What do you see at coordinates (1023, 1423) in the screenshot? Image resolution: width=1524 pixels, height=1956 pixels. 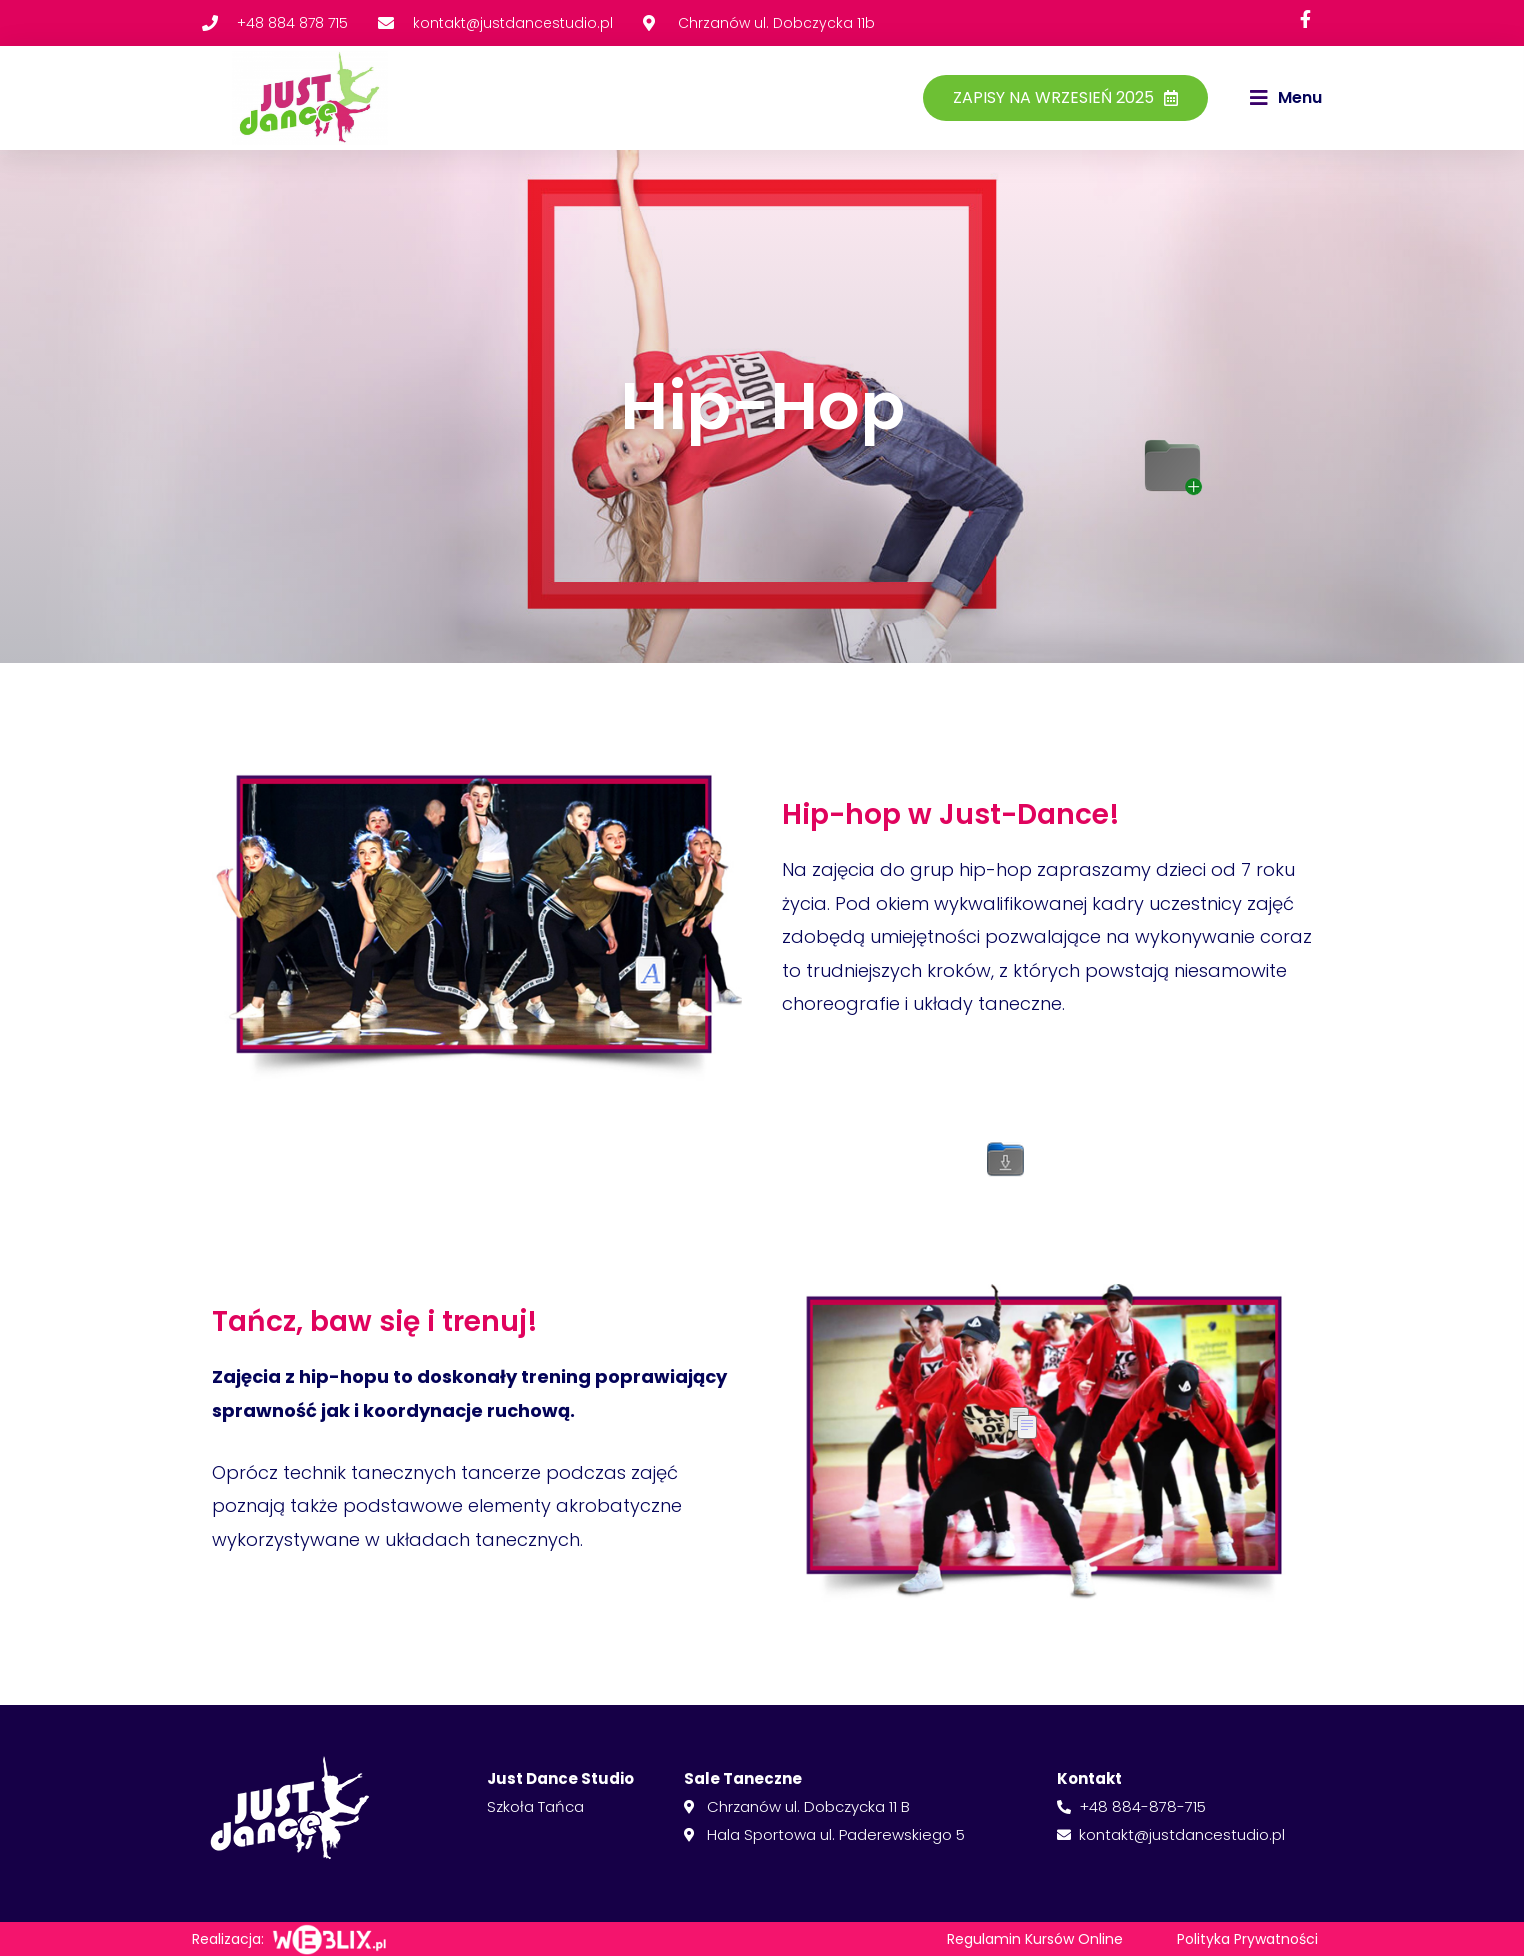 I see `copy selected content to clipboard` at bounding box center [1023, 1423].